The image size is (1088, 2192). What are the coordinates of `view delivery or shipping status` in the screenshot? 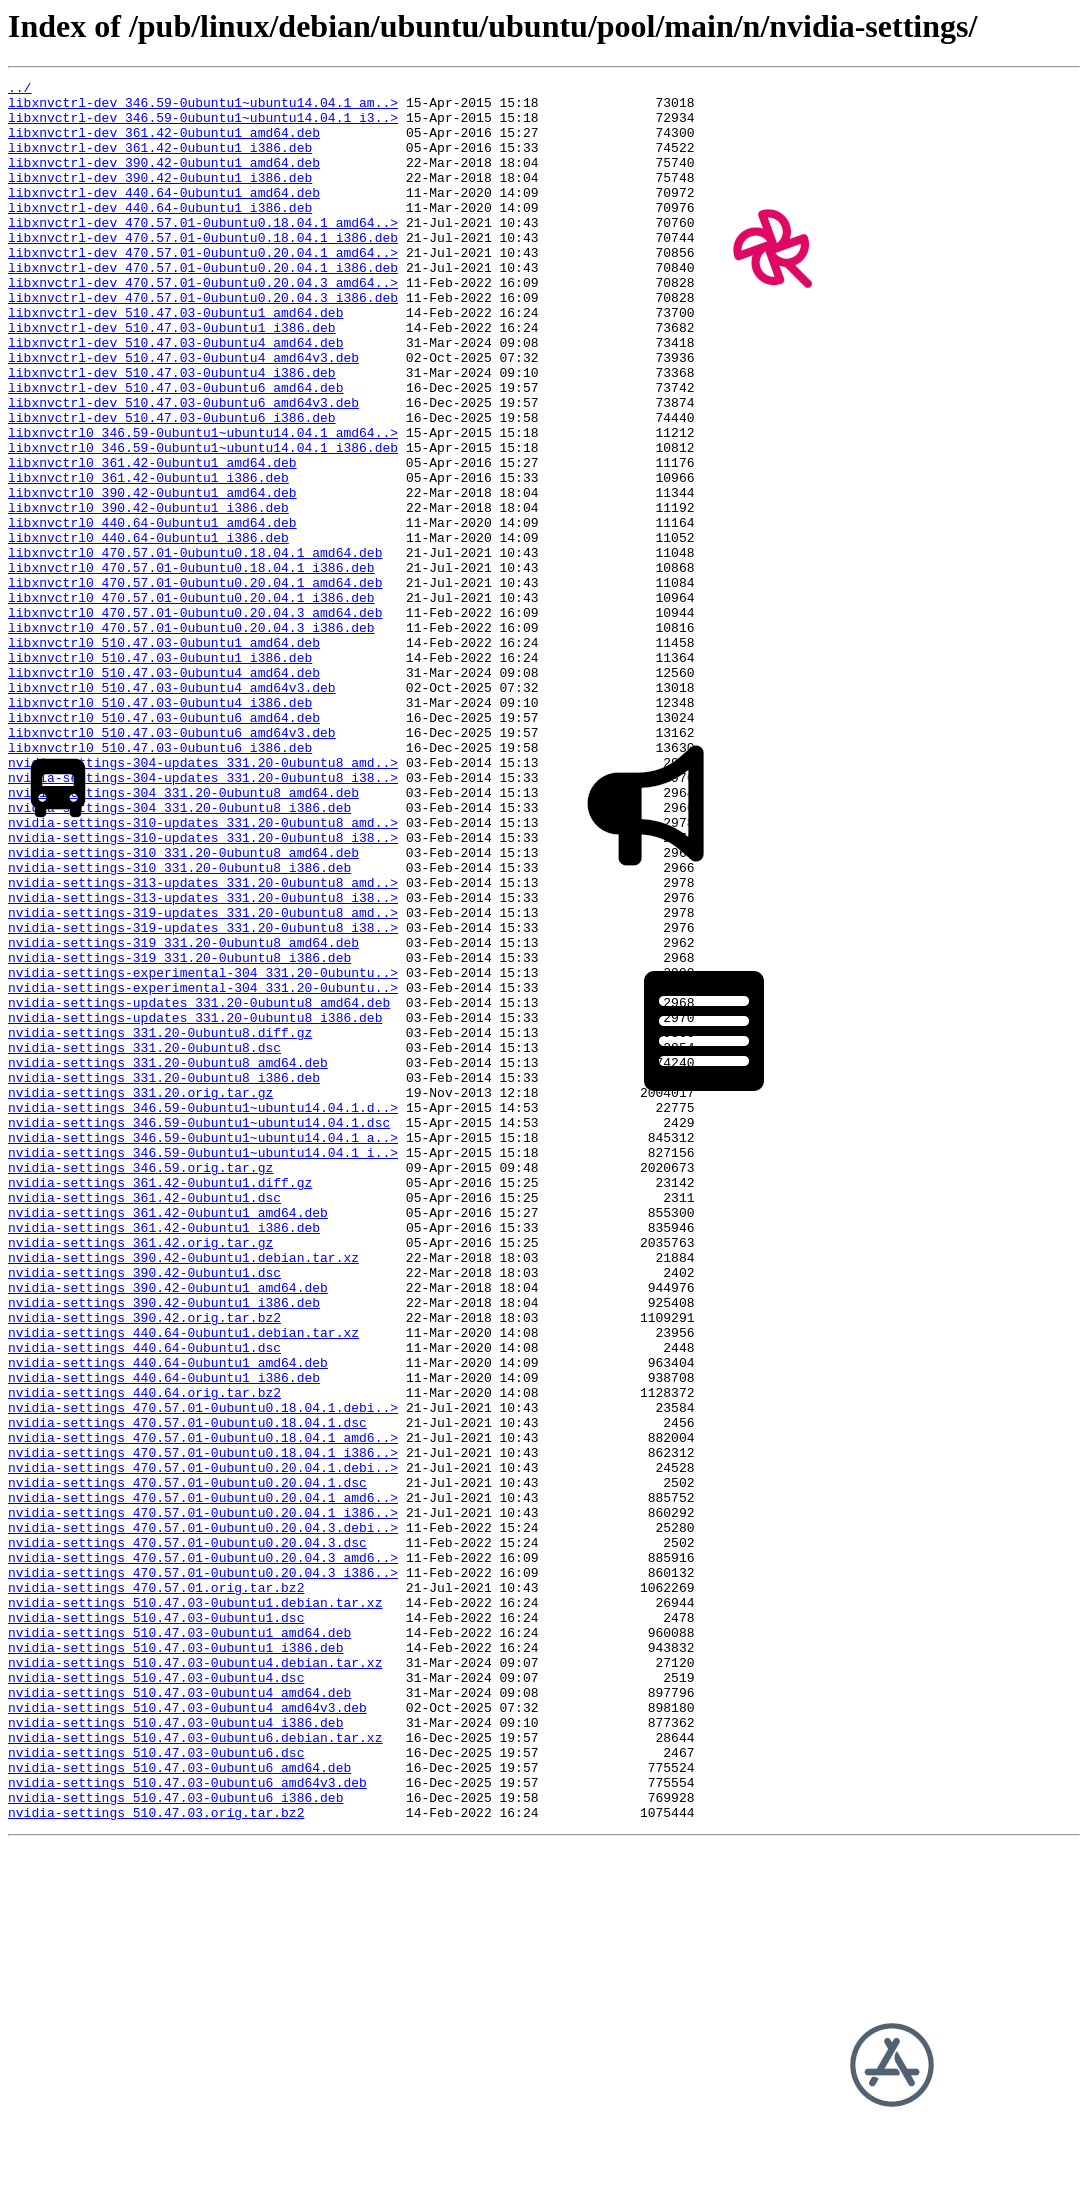 It's located at (58, 786).